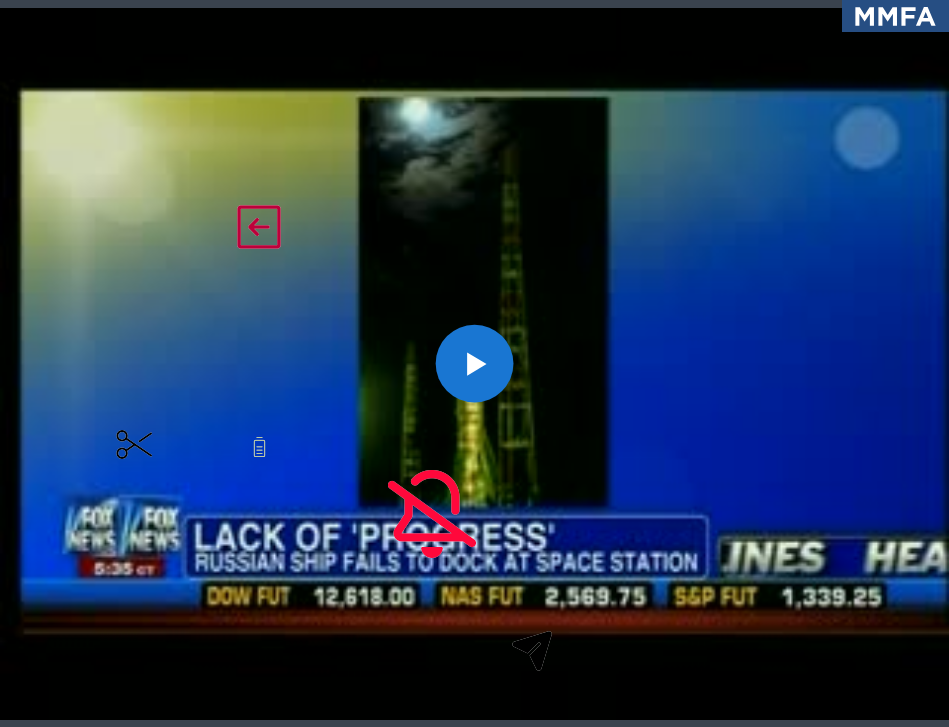 The height and width of the screenshot is (727, 949). Describe the element at coordinates (259, 227) in the screenshot. I see `navigate back to the previous screen` at that location.